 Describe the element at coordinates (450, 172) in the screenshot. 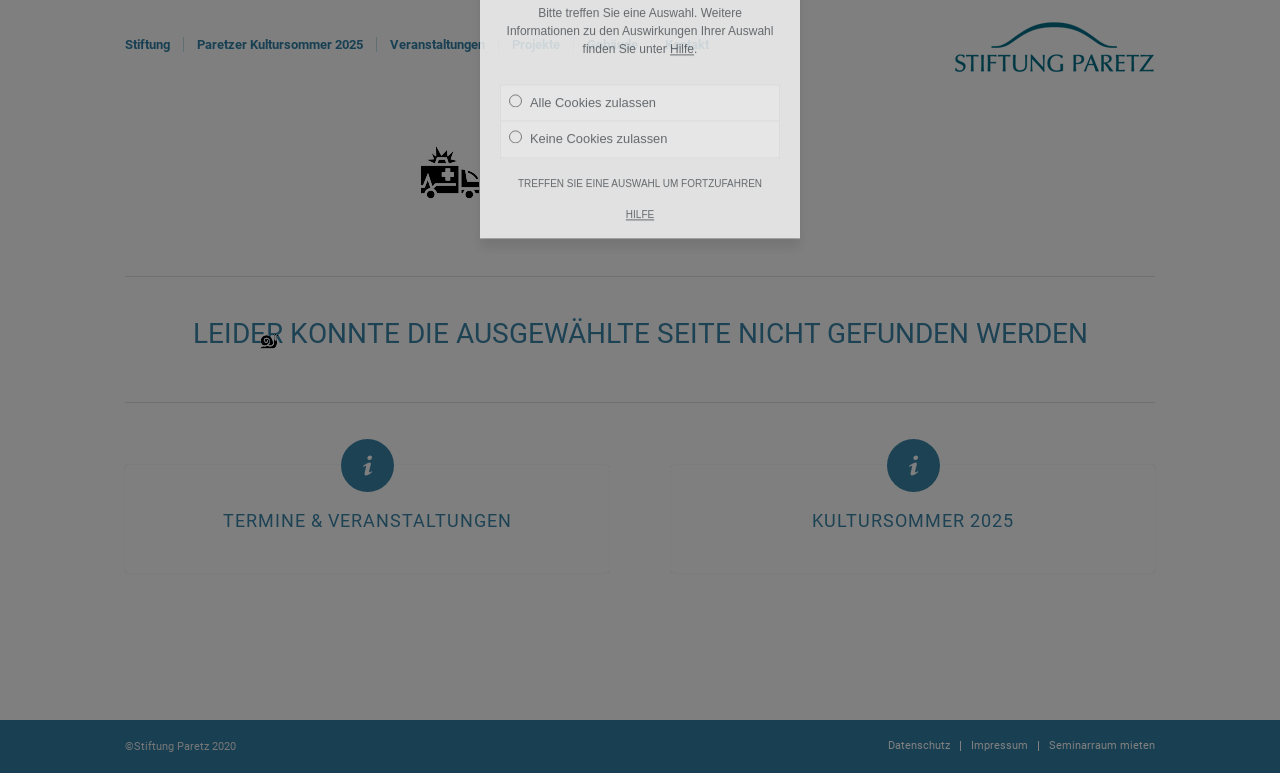

I see `request emergency medical services` at that location.